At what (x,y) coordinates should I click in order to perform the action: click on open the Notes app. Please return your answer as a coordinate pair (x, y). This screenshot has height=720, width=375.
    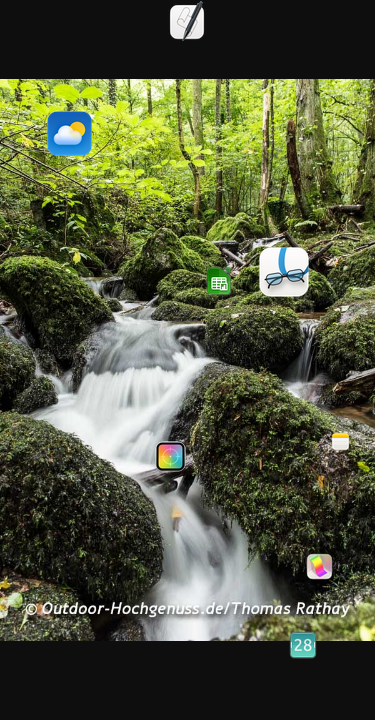
    Looking at the image, I should click on (340, 441).